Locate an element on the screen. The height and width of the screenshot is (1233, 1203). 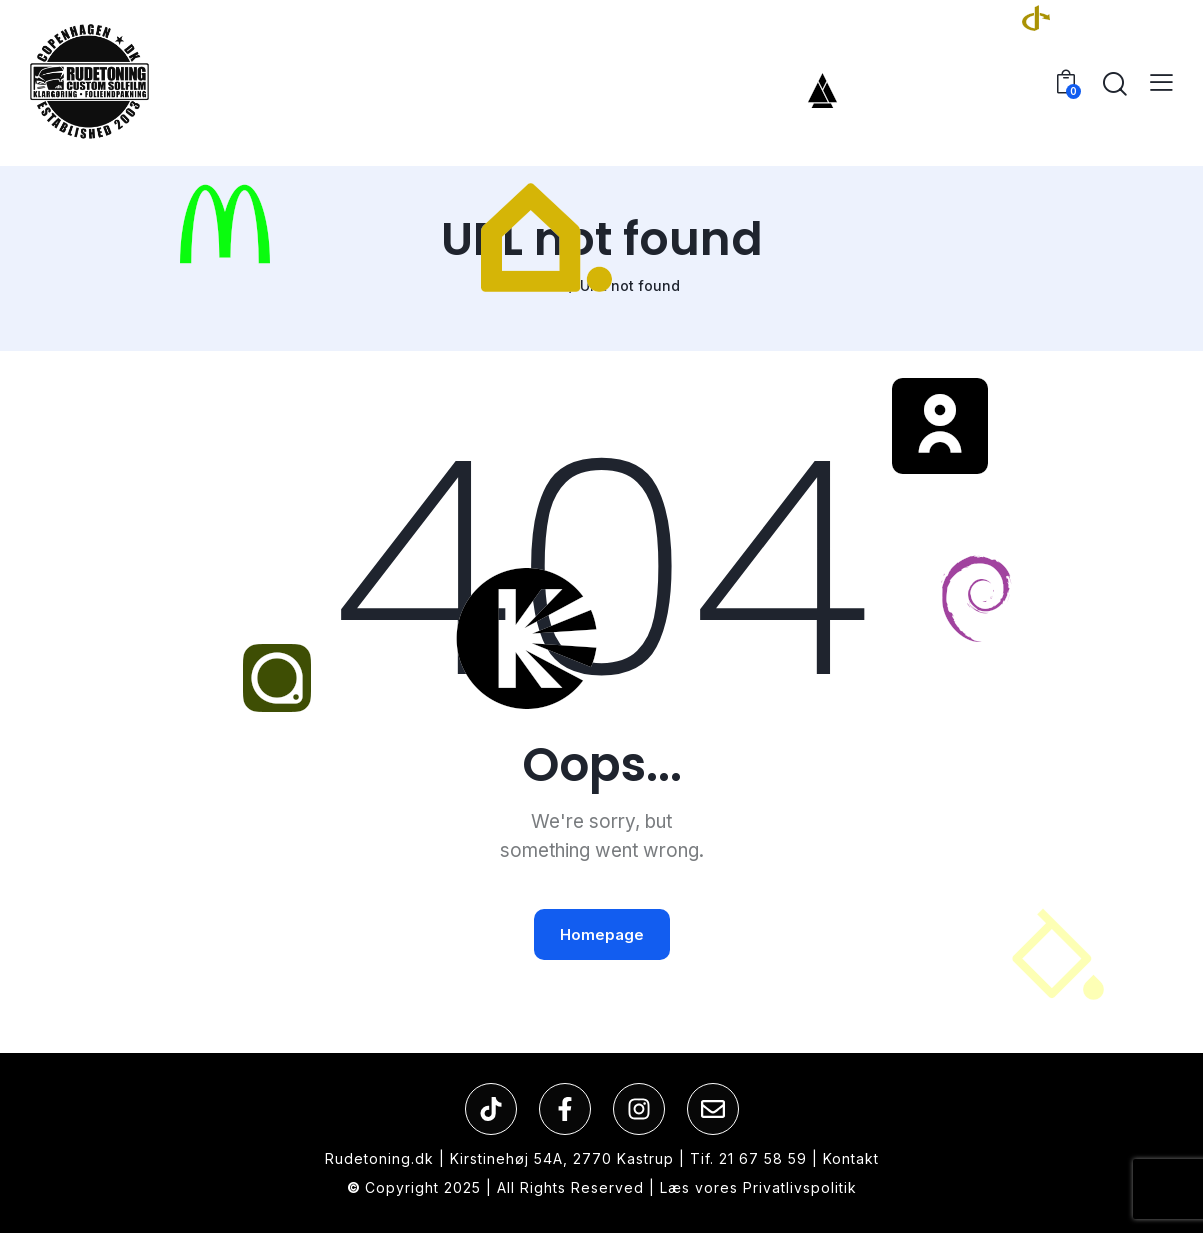
debian linux operating system logo is located at coordinates (976, 598).